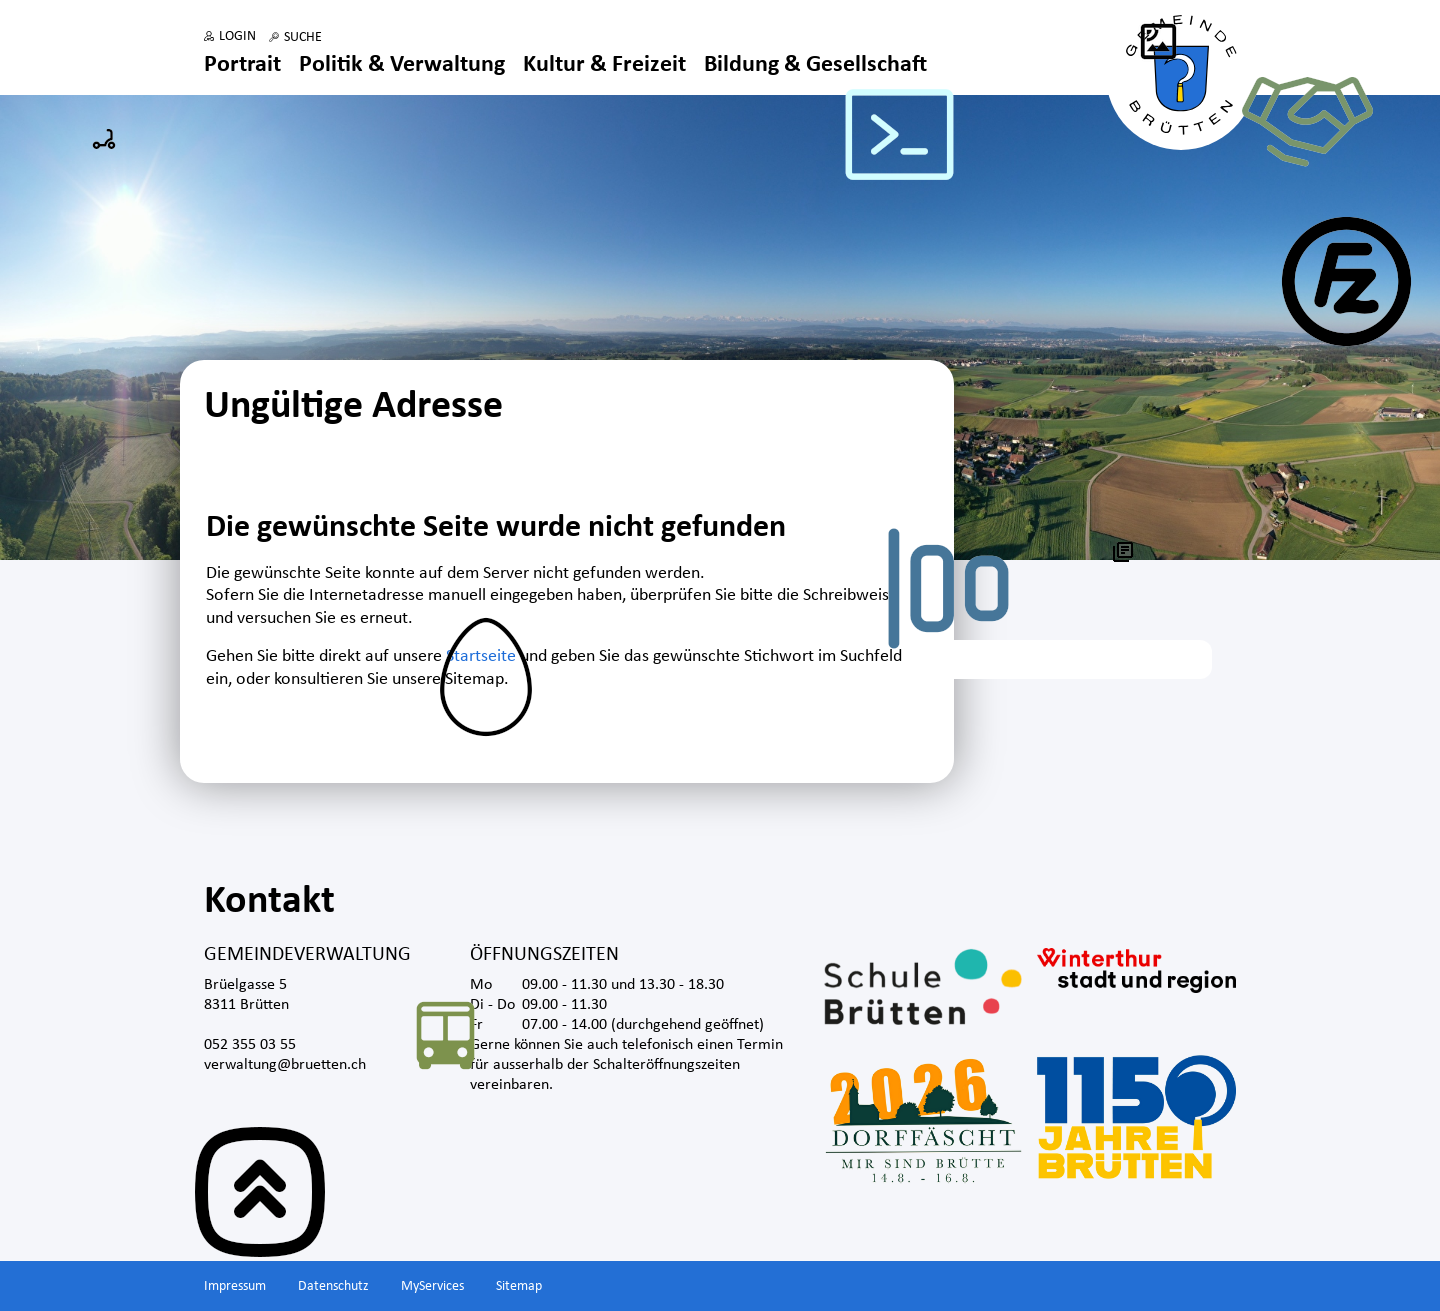 This screenshot has height=1311, width=1440. Describe the element at coordinates (899, 134) in the screenshot. I see `open command line terminal` at that location.